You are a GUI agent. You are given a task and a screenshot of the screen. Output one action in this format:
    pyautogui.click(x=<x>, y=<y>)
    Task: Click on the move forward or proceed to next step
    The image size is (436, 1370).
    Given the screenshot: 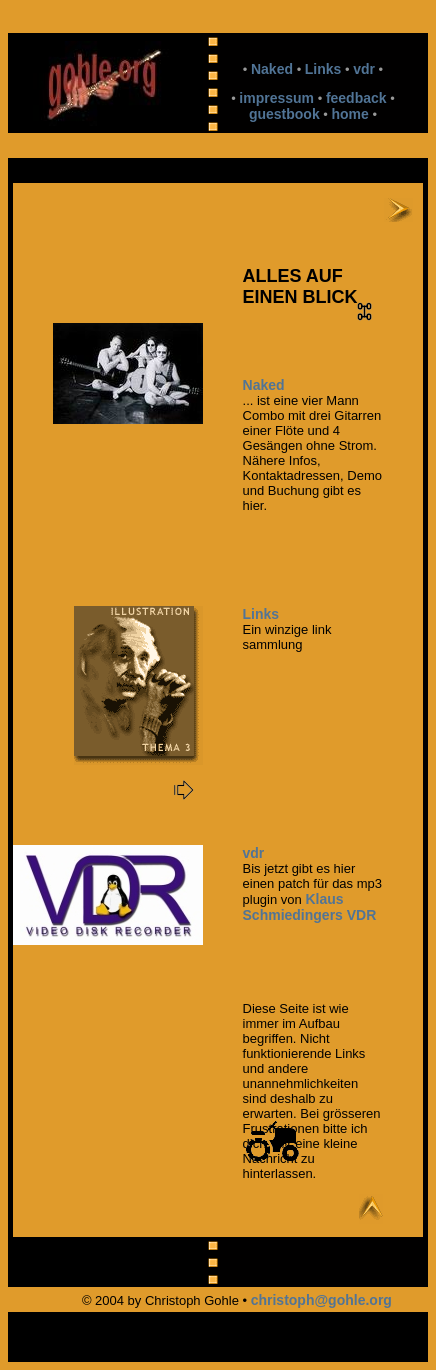 What is the action you would take?
    pyautogui.click(x=183, y=790)
    